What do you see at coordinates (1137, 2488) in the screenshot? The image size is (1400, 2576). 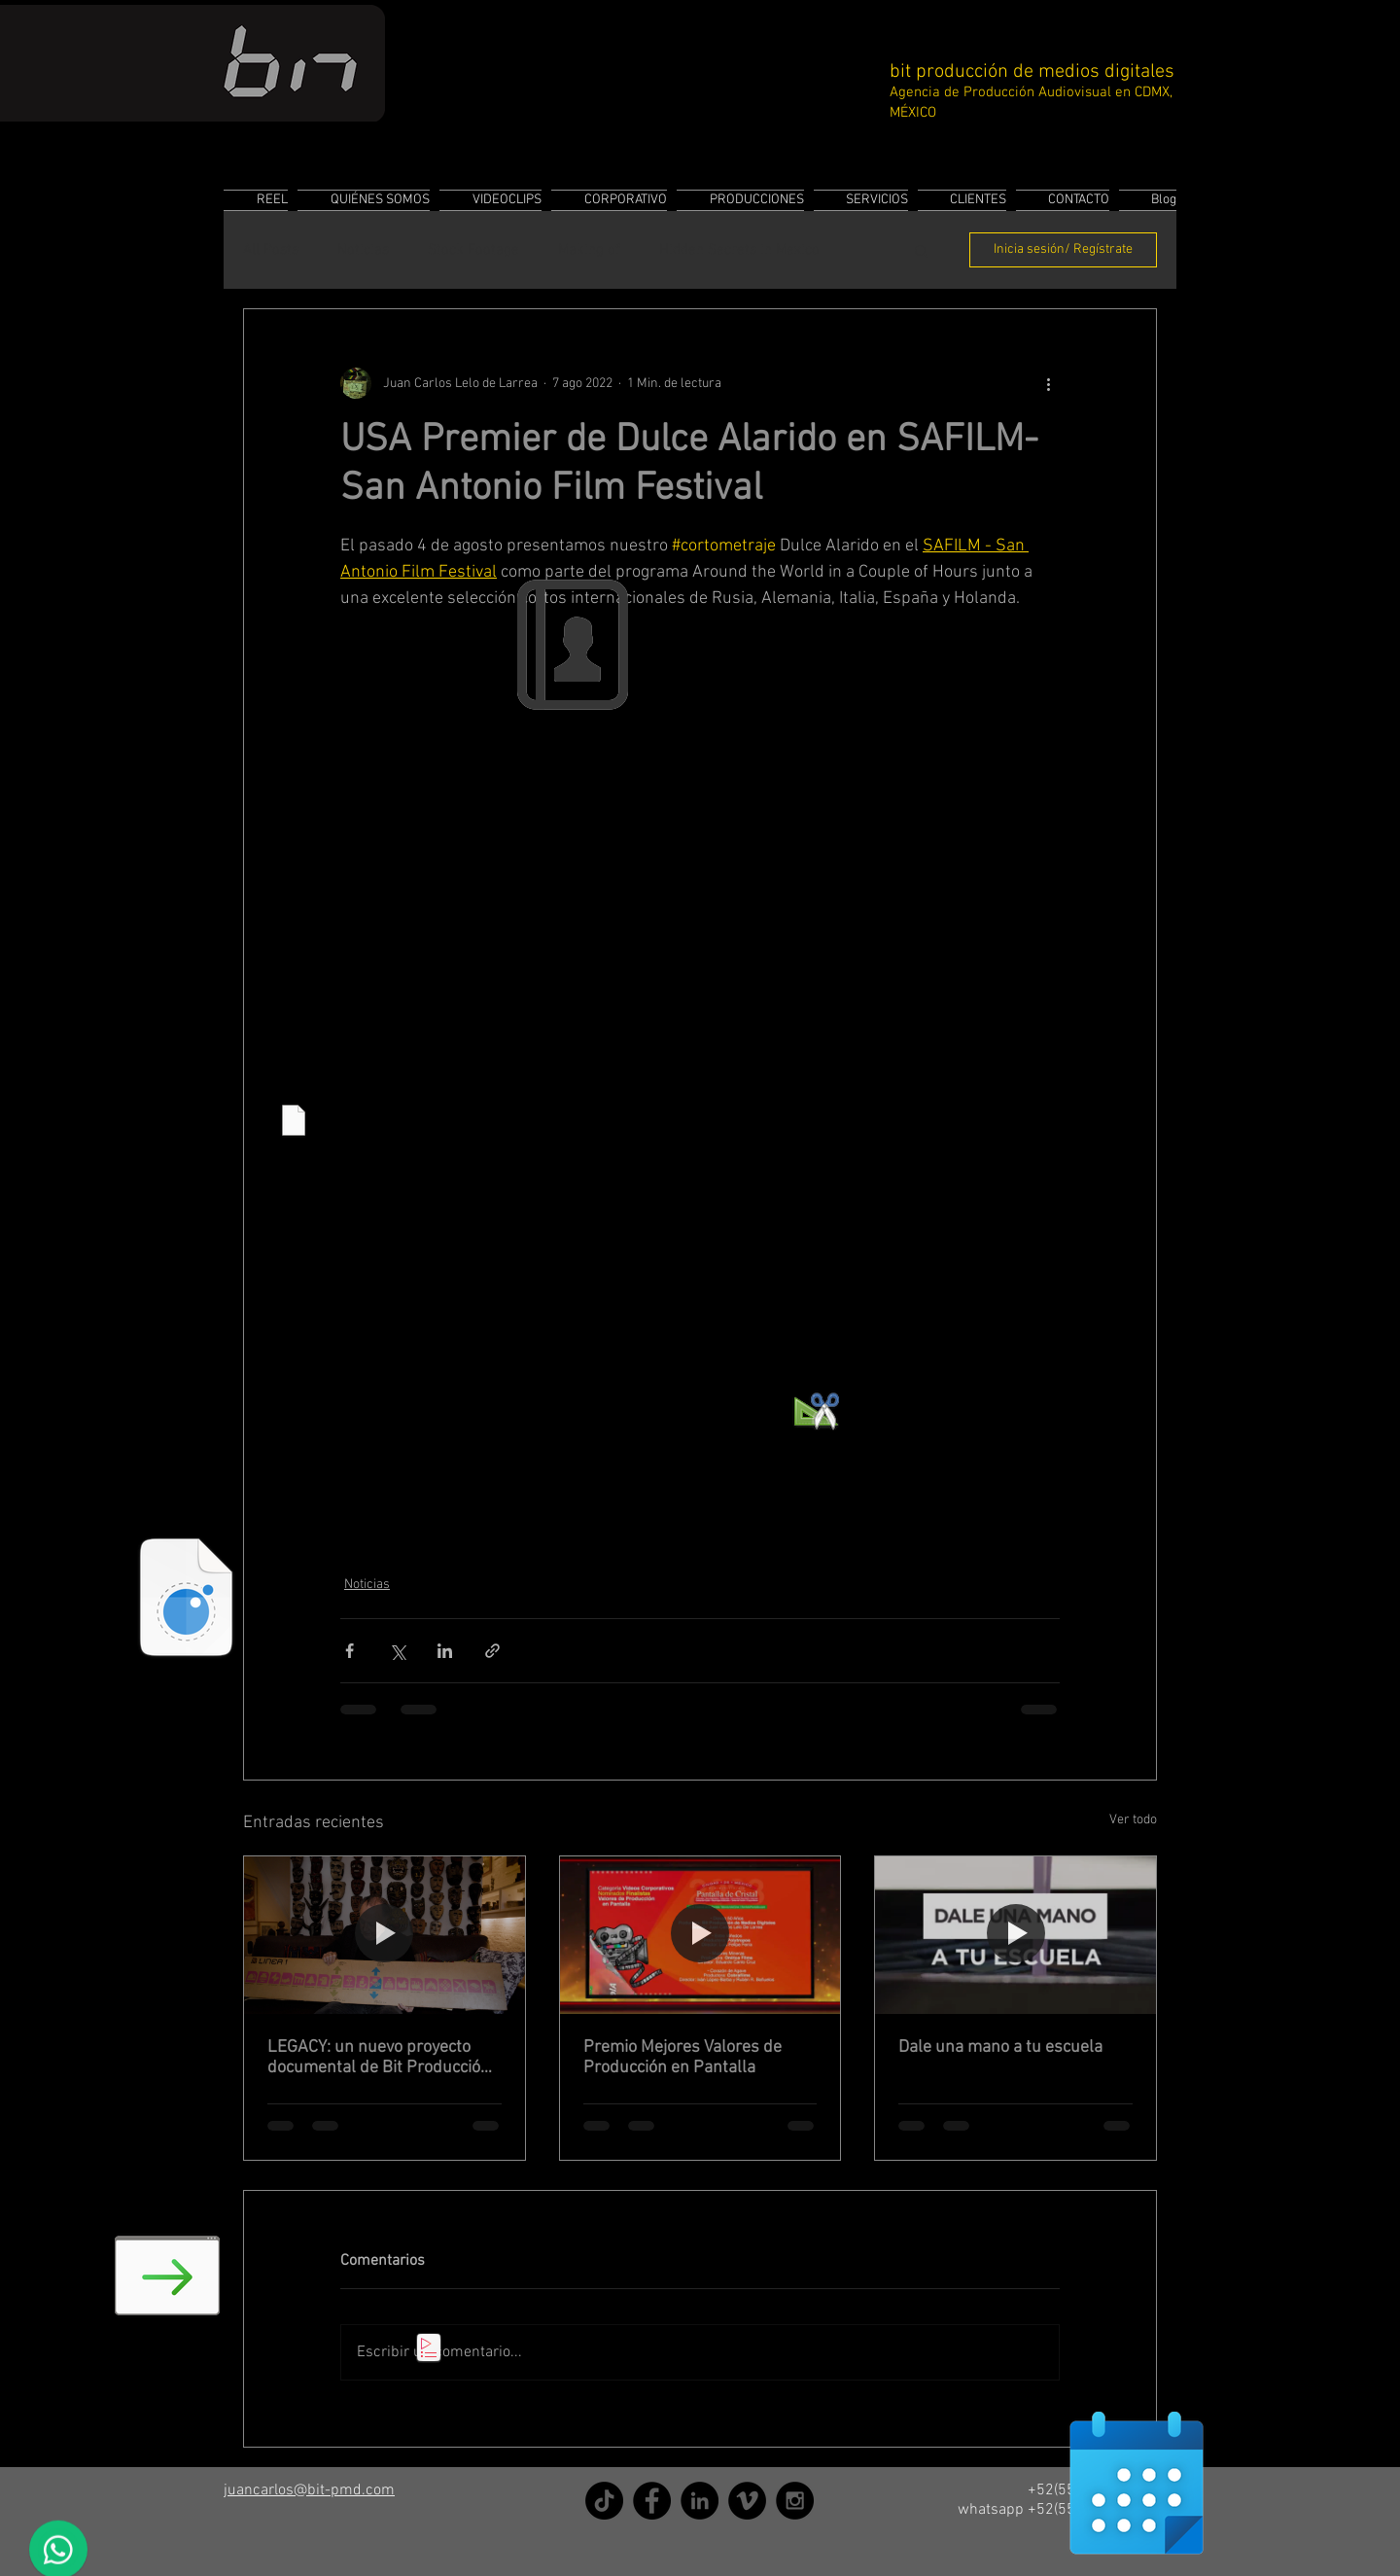 I see `open the calendar app` at bounding box center [1137, 2488].